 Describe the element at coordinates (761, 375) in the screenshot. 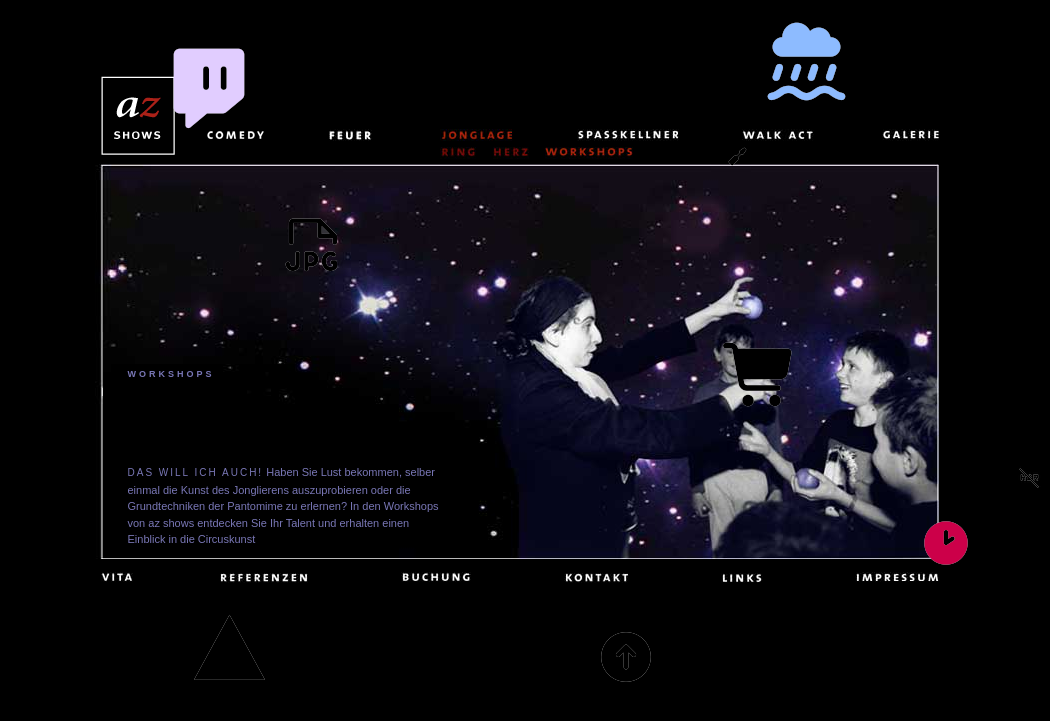

I see `view your shopping cart` at that location.